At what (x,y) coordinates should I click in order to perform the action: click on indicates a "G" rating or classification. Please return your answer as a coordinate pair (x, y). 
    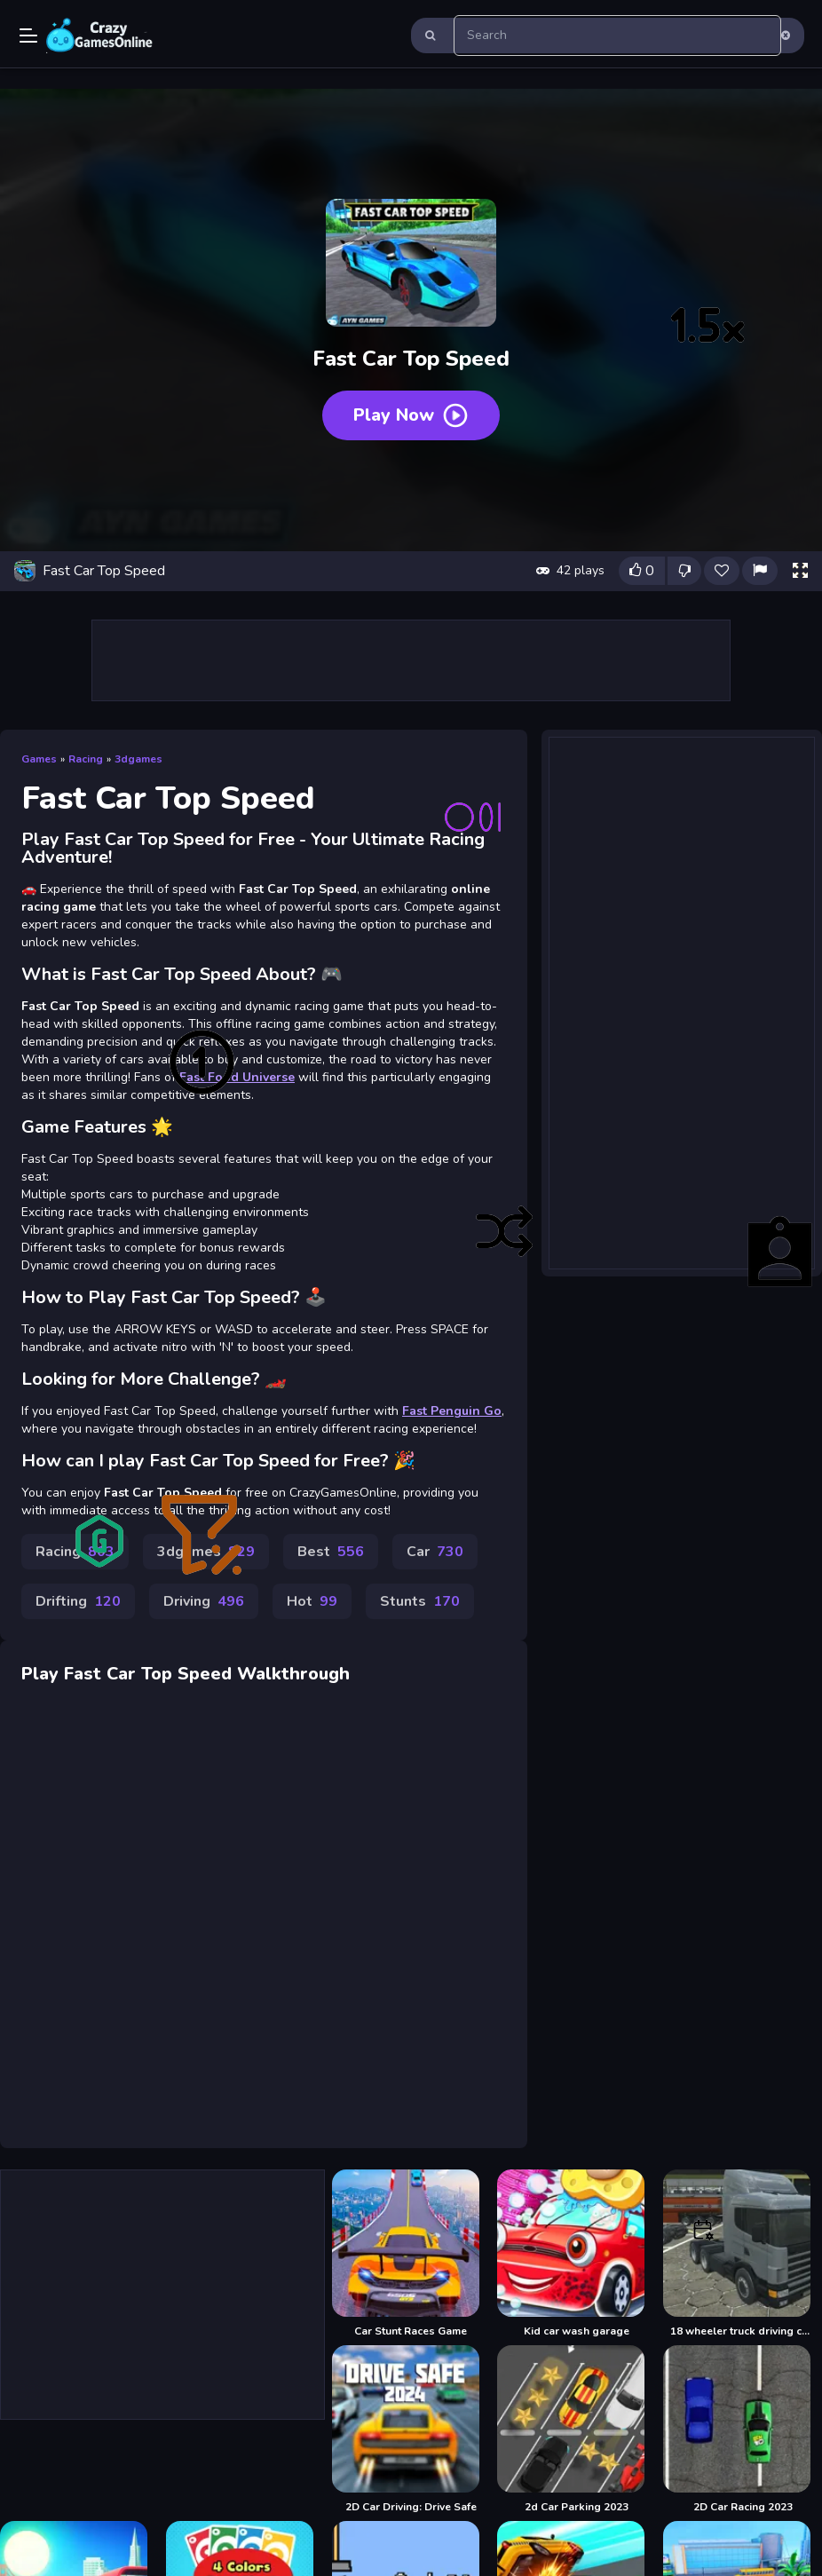
    Looking at the image, I should click on (99, 1541).